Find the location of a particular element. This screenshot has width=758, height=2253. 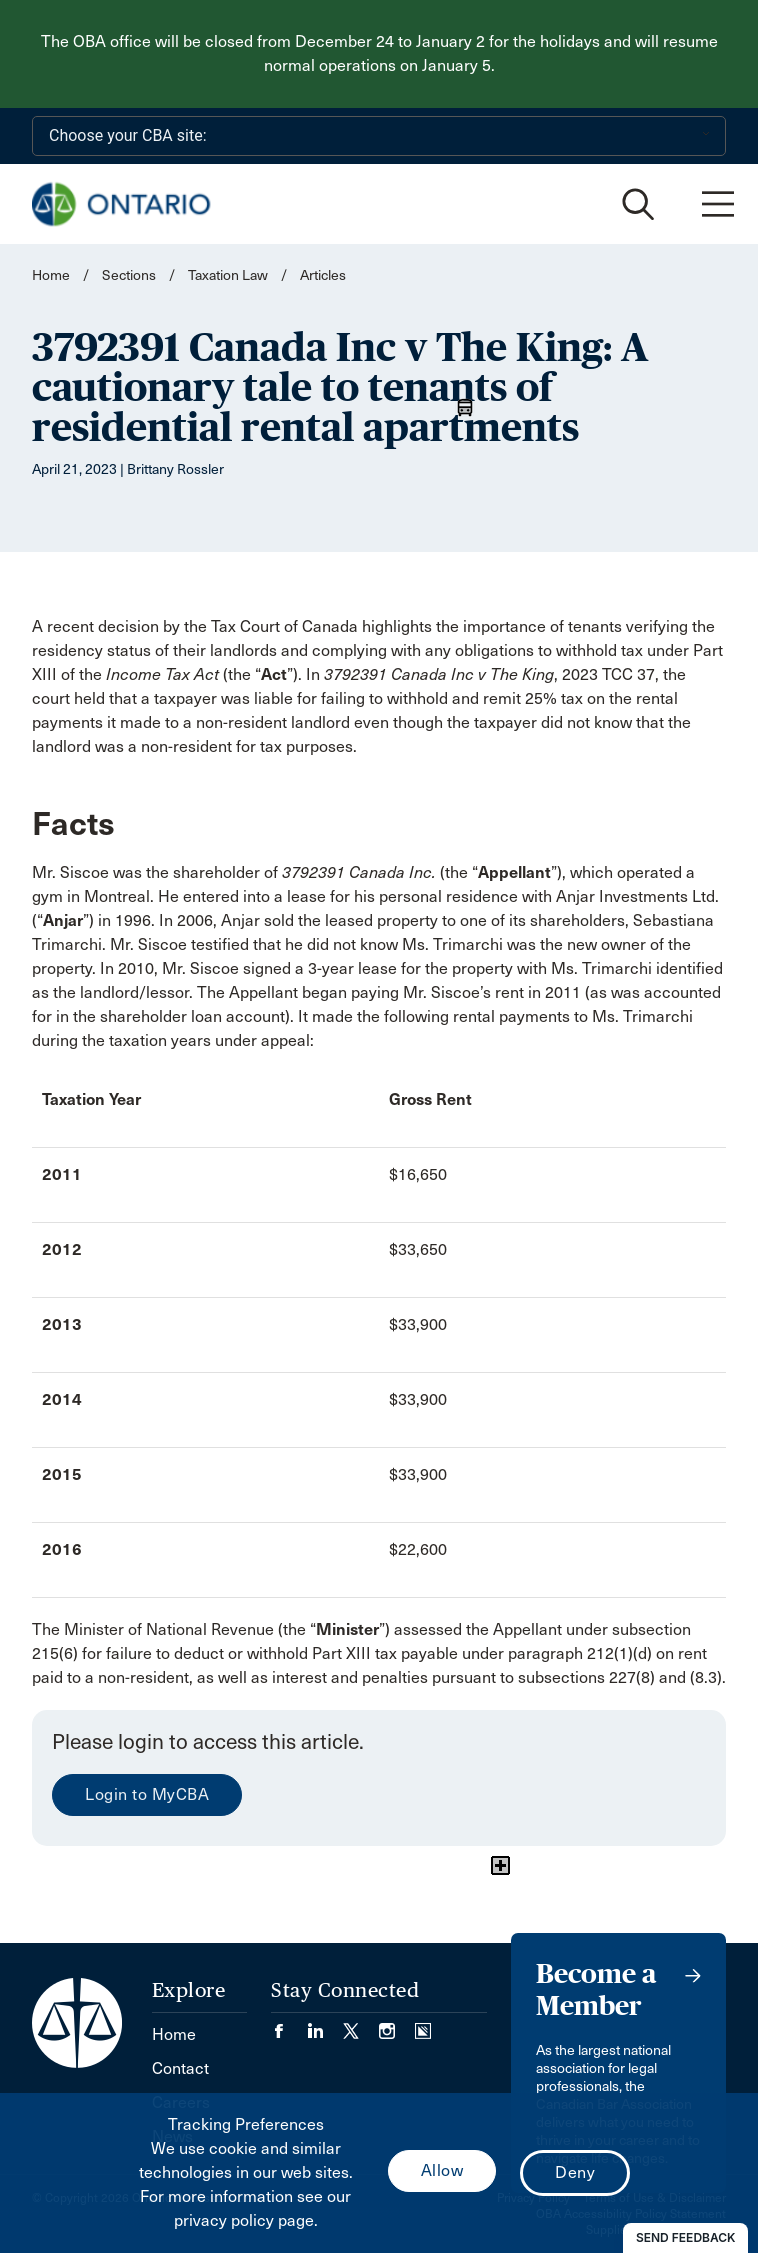

view bus routes and schedules is located at coordinates (465, 408).